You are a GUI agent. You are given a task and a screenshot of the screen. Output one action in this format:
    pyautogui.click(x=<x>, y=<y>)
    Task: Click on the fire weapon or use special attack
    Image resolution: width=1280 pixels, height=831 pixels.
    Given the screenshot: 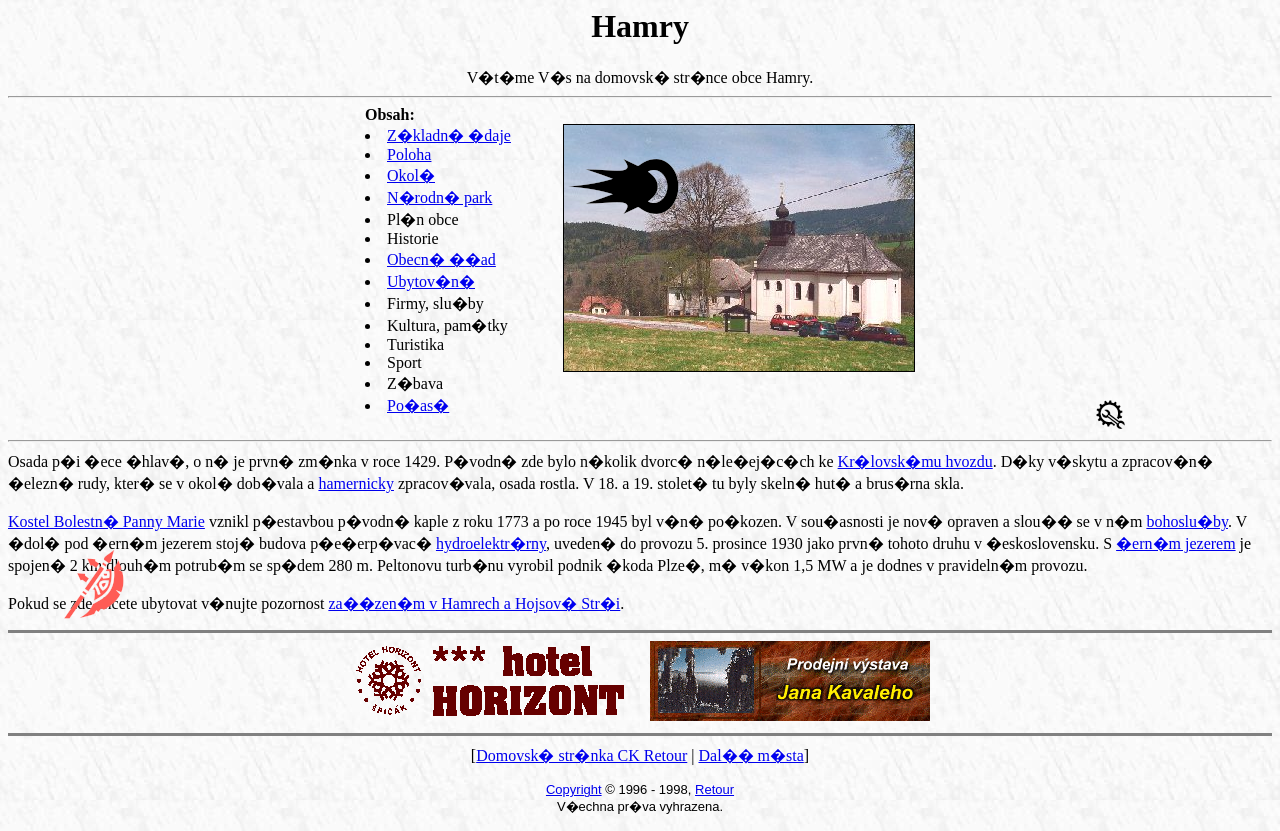 What is the action you would take?
    pyautogui.click(x=623, y=186)
    